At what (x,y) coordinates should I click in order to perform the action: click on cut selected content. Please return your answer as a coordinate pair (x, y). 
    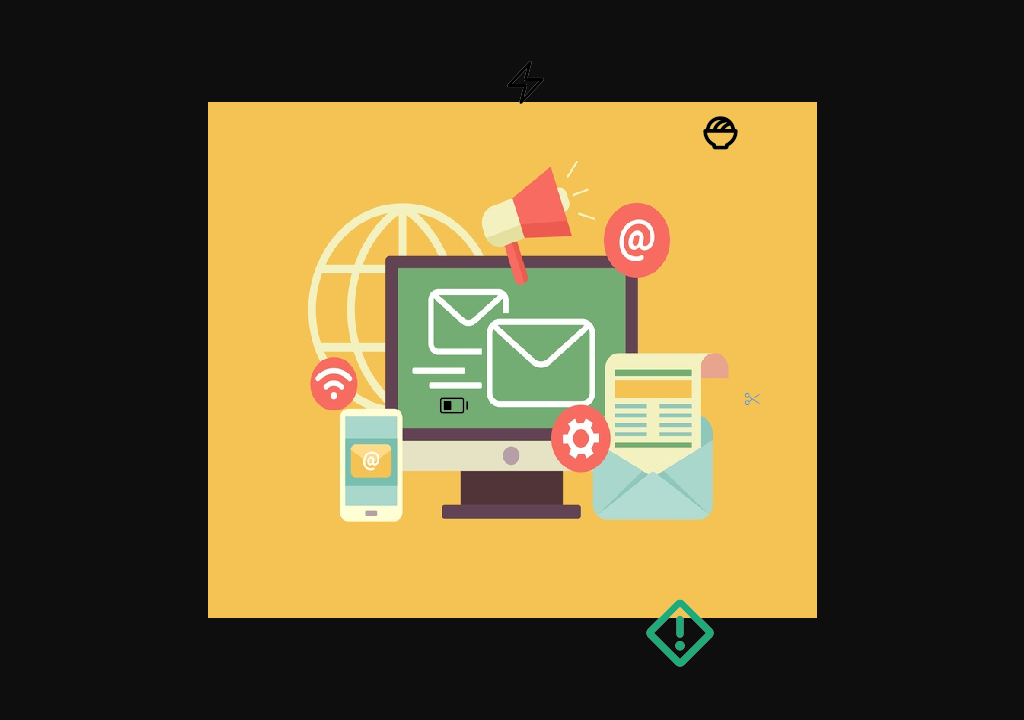
    Looking at the image, I should click on (752, 399).